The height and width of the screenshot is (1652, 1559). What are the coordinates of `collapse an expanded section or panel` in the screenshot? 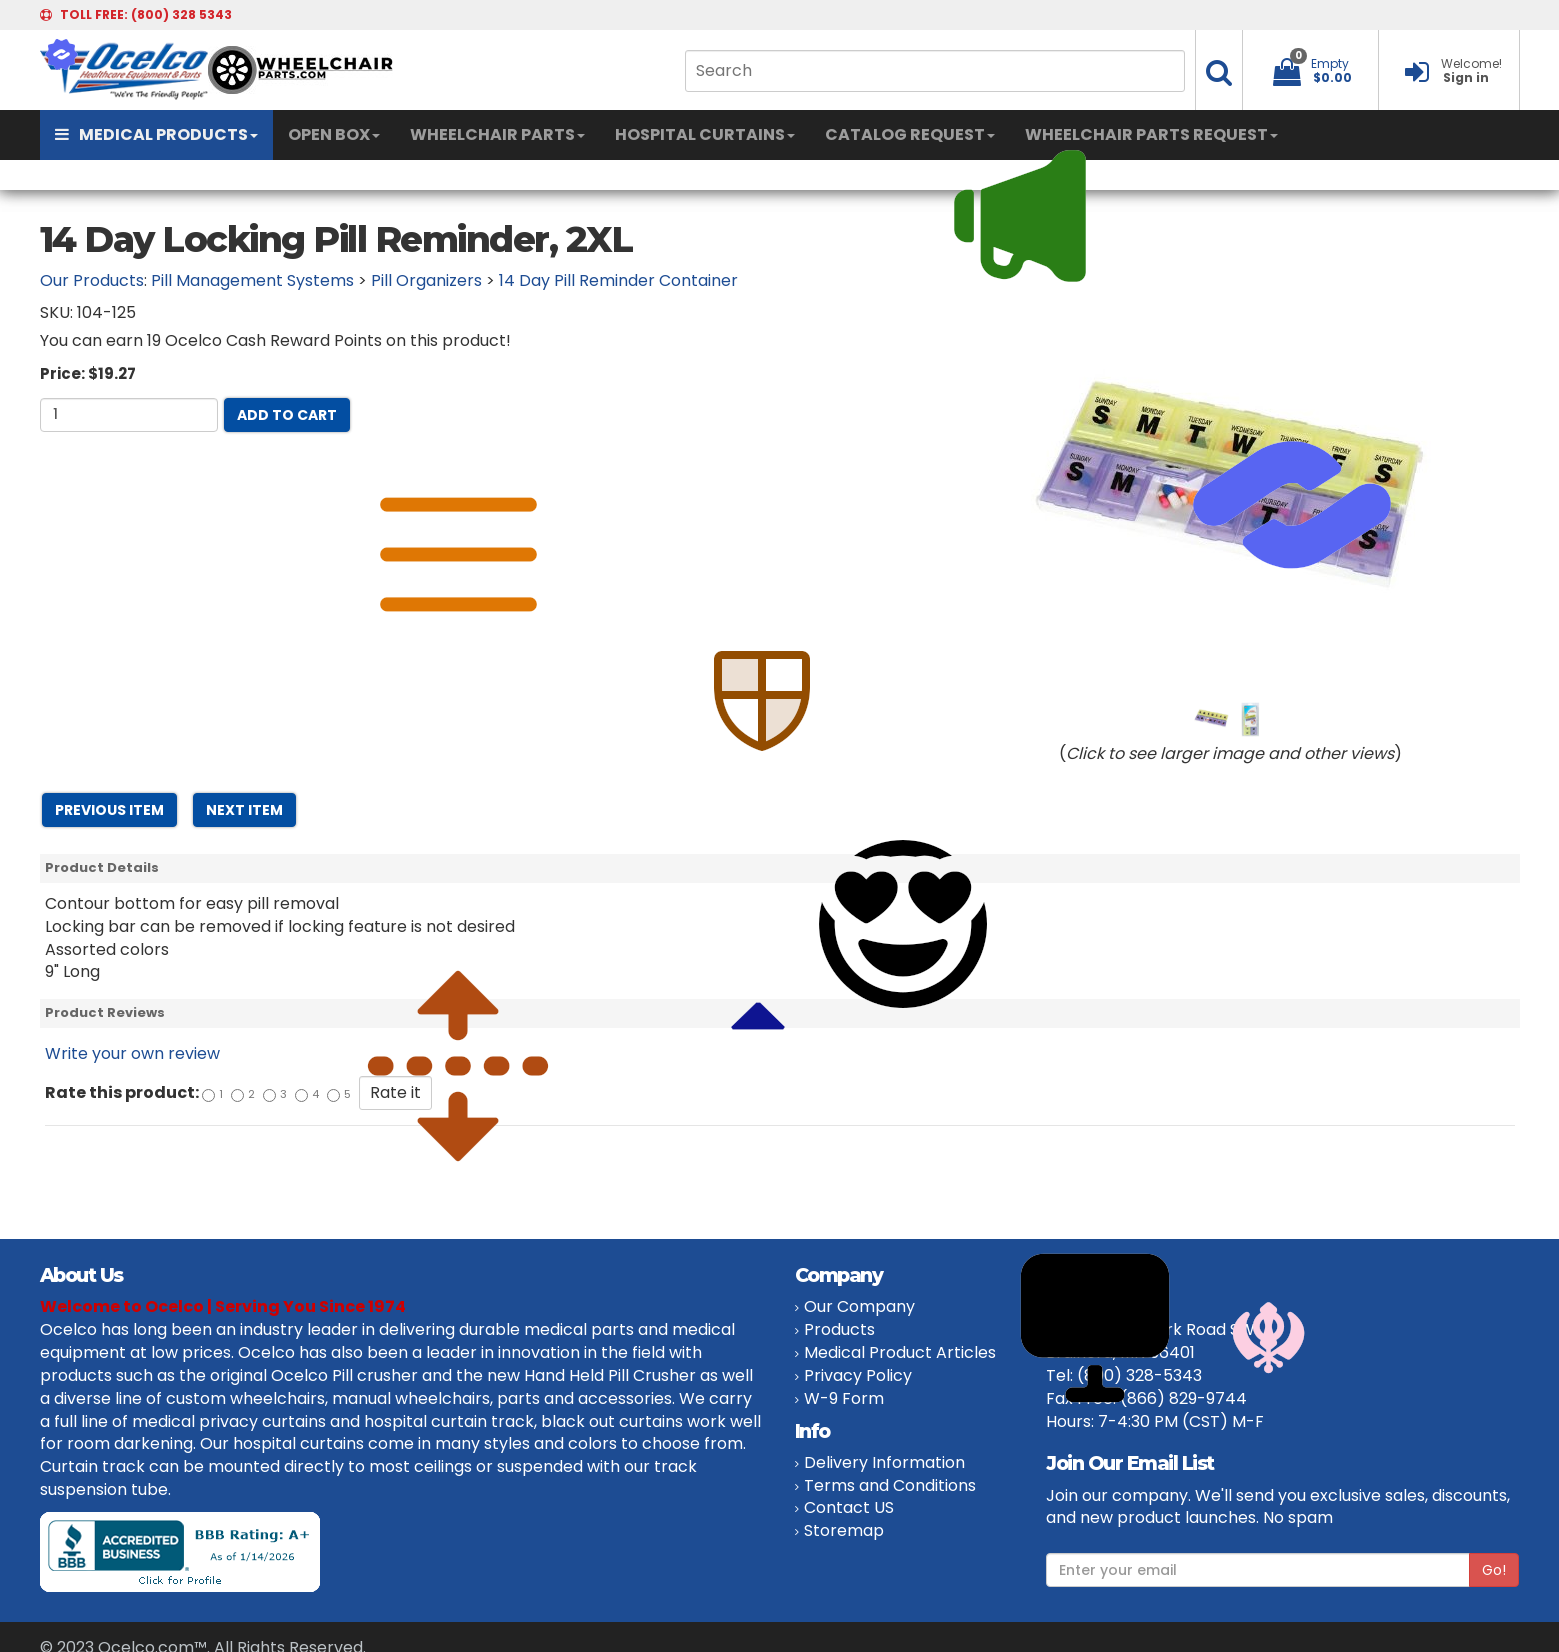 It's located at (758, 1016).